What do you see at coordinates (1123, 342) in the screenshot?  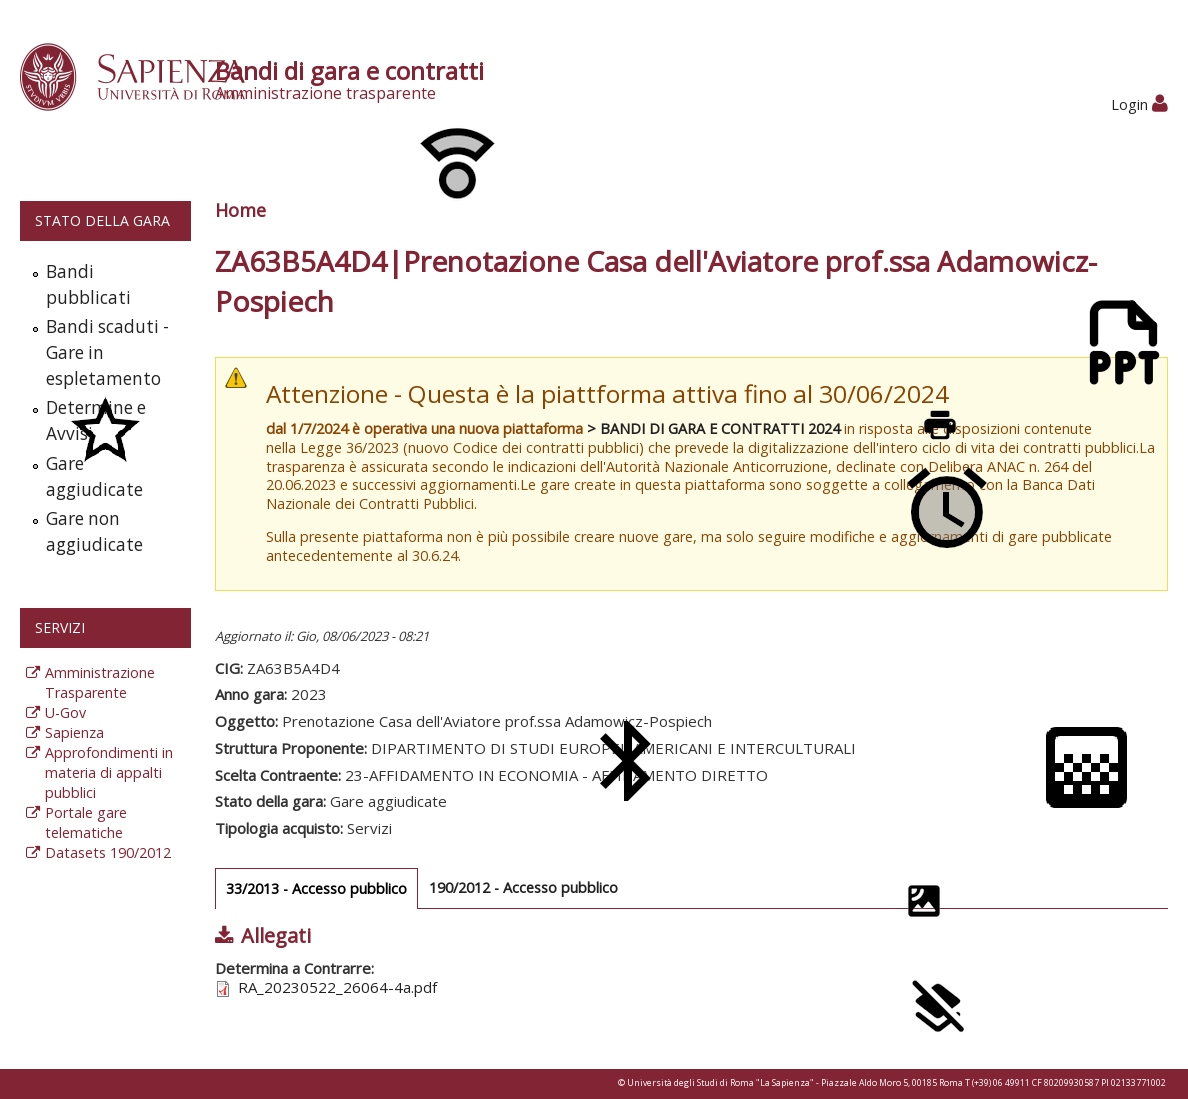 I see `PowerPoint file type indicator` at bounding box center [1123, 342].